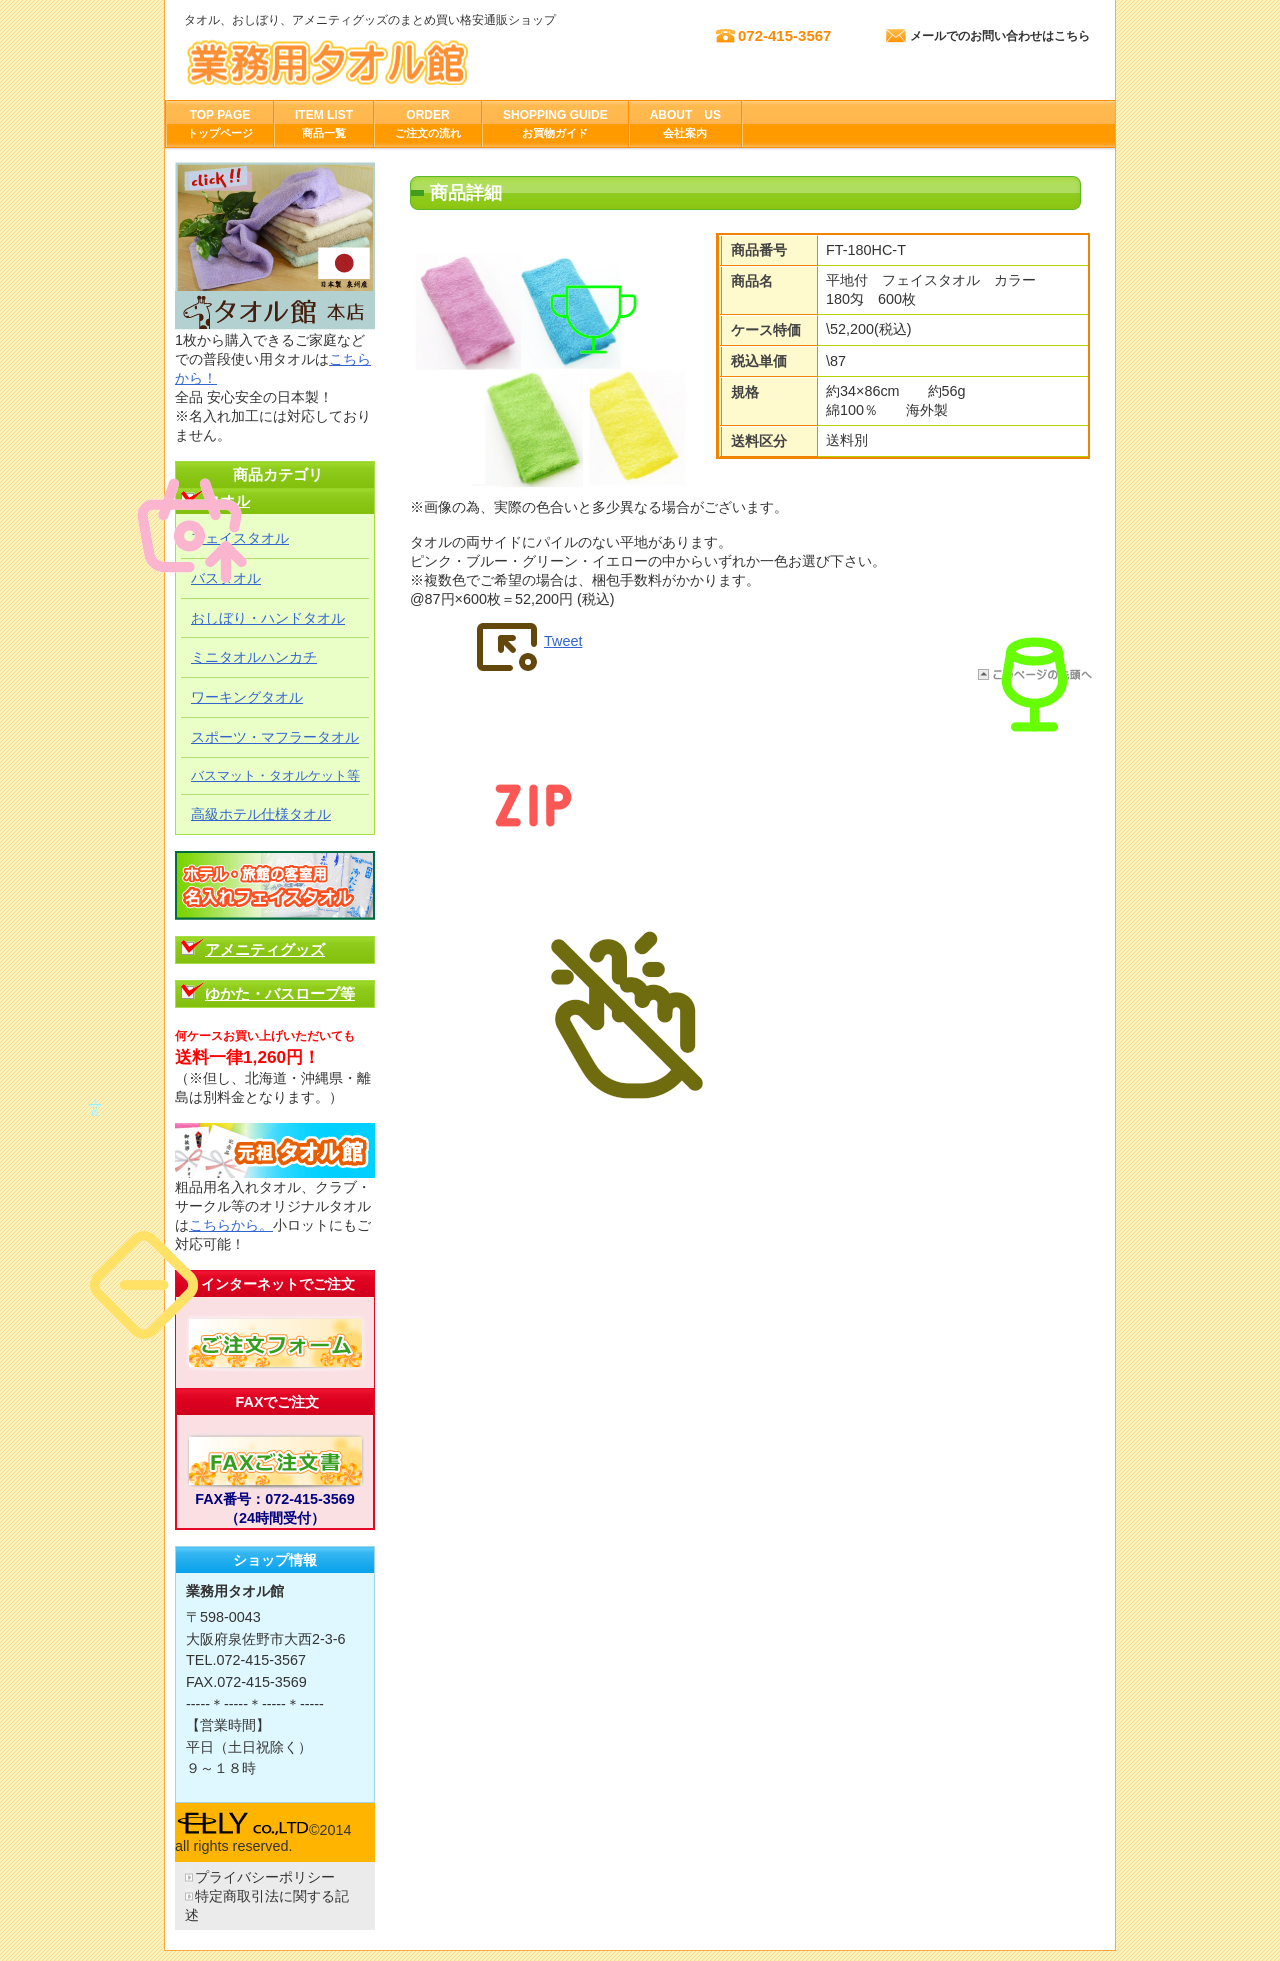 Image resolution: width=1280 pixels, height=1961 pixels. What do you see at coordinates (533, 805) in the screenshot?
I see `compress files into a zip archive` at bounding box center [533, 805].